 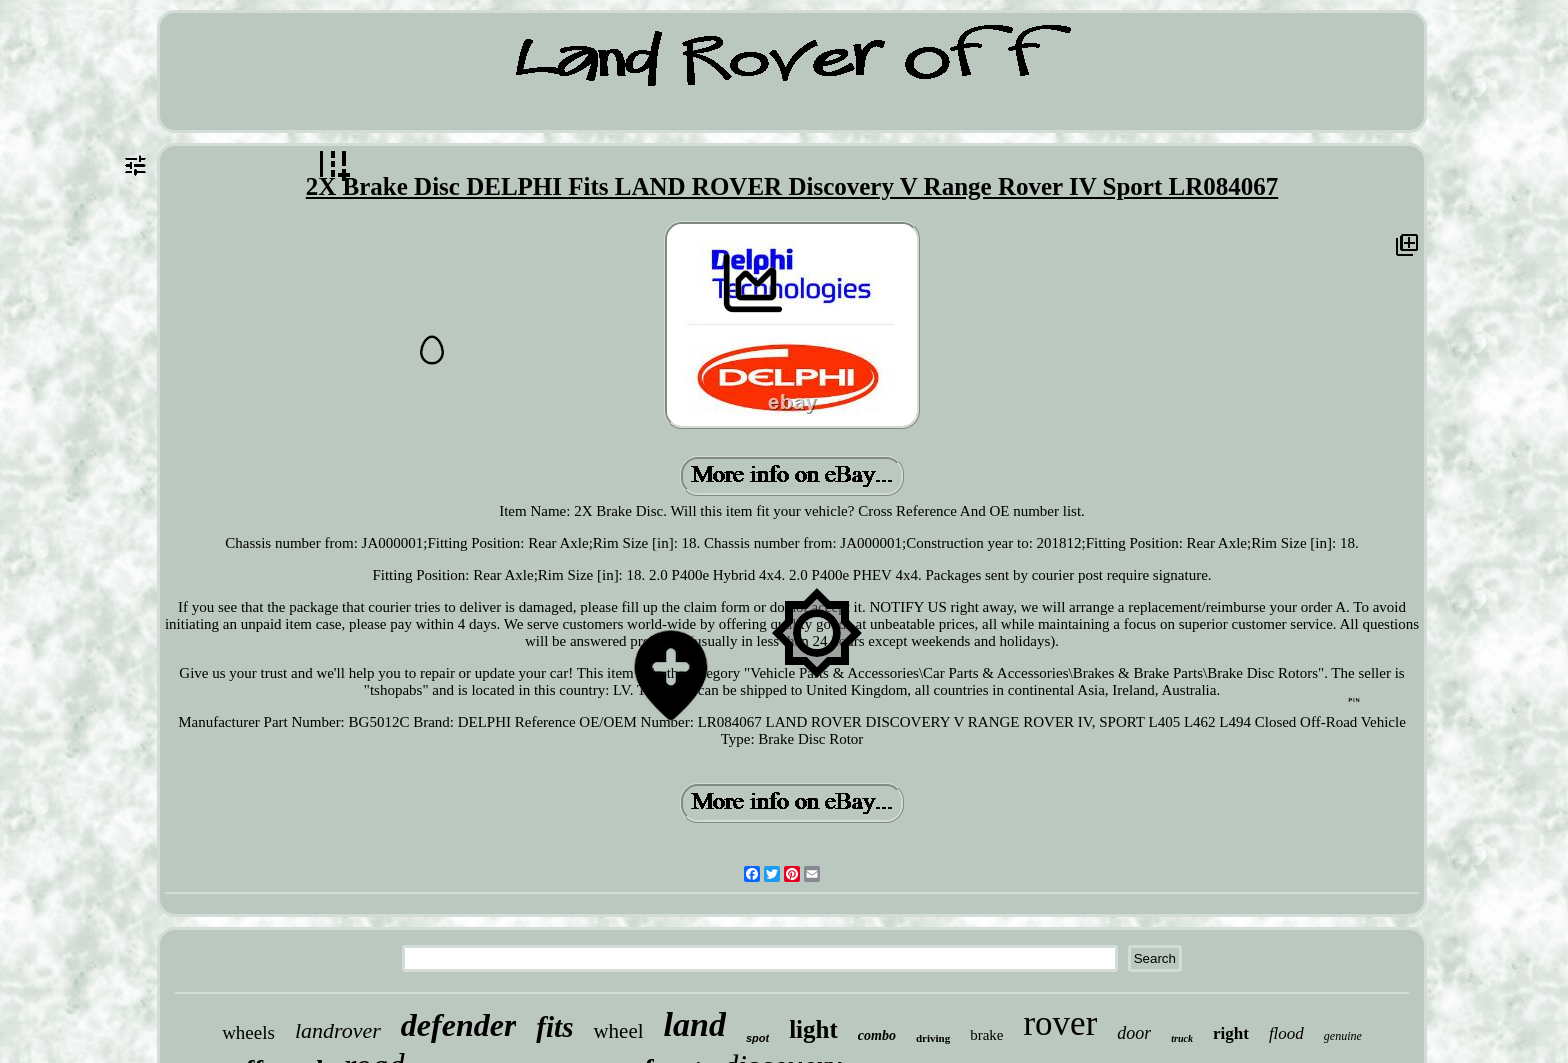 I want to click on view area chart analytics, so click(x=753, y=283).